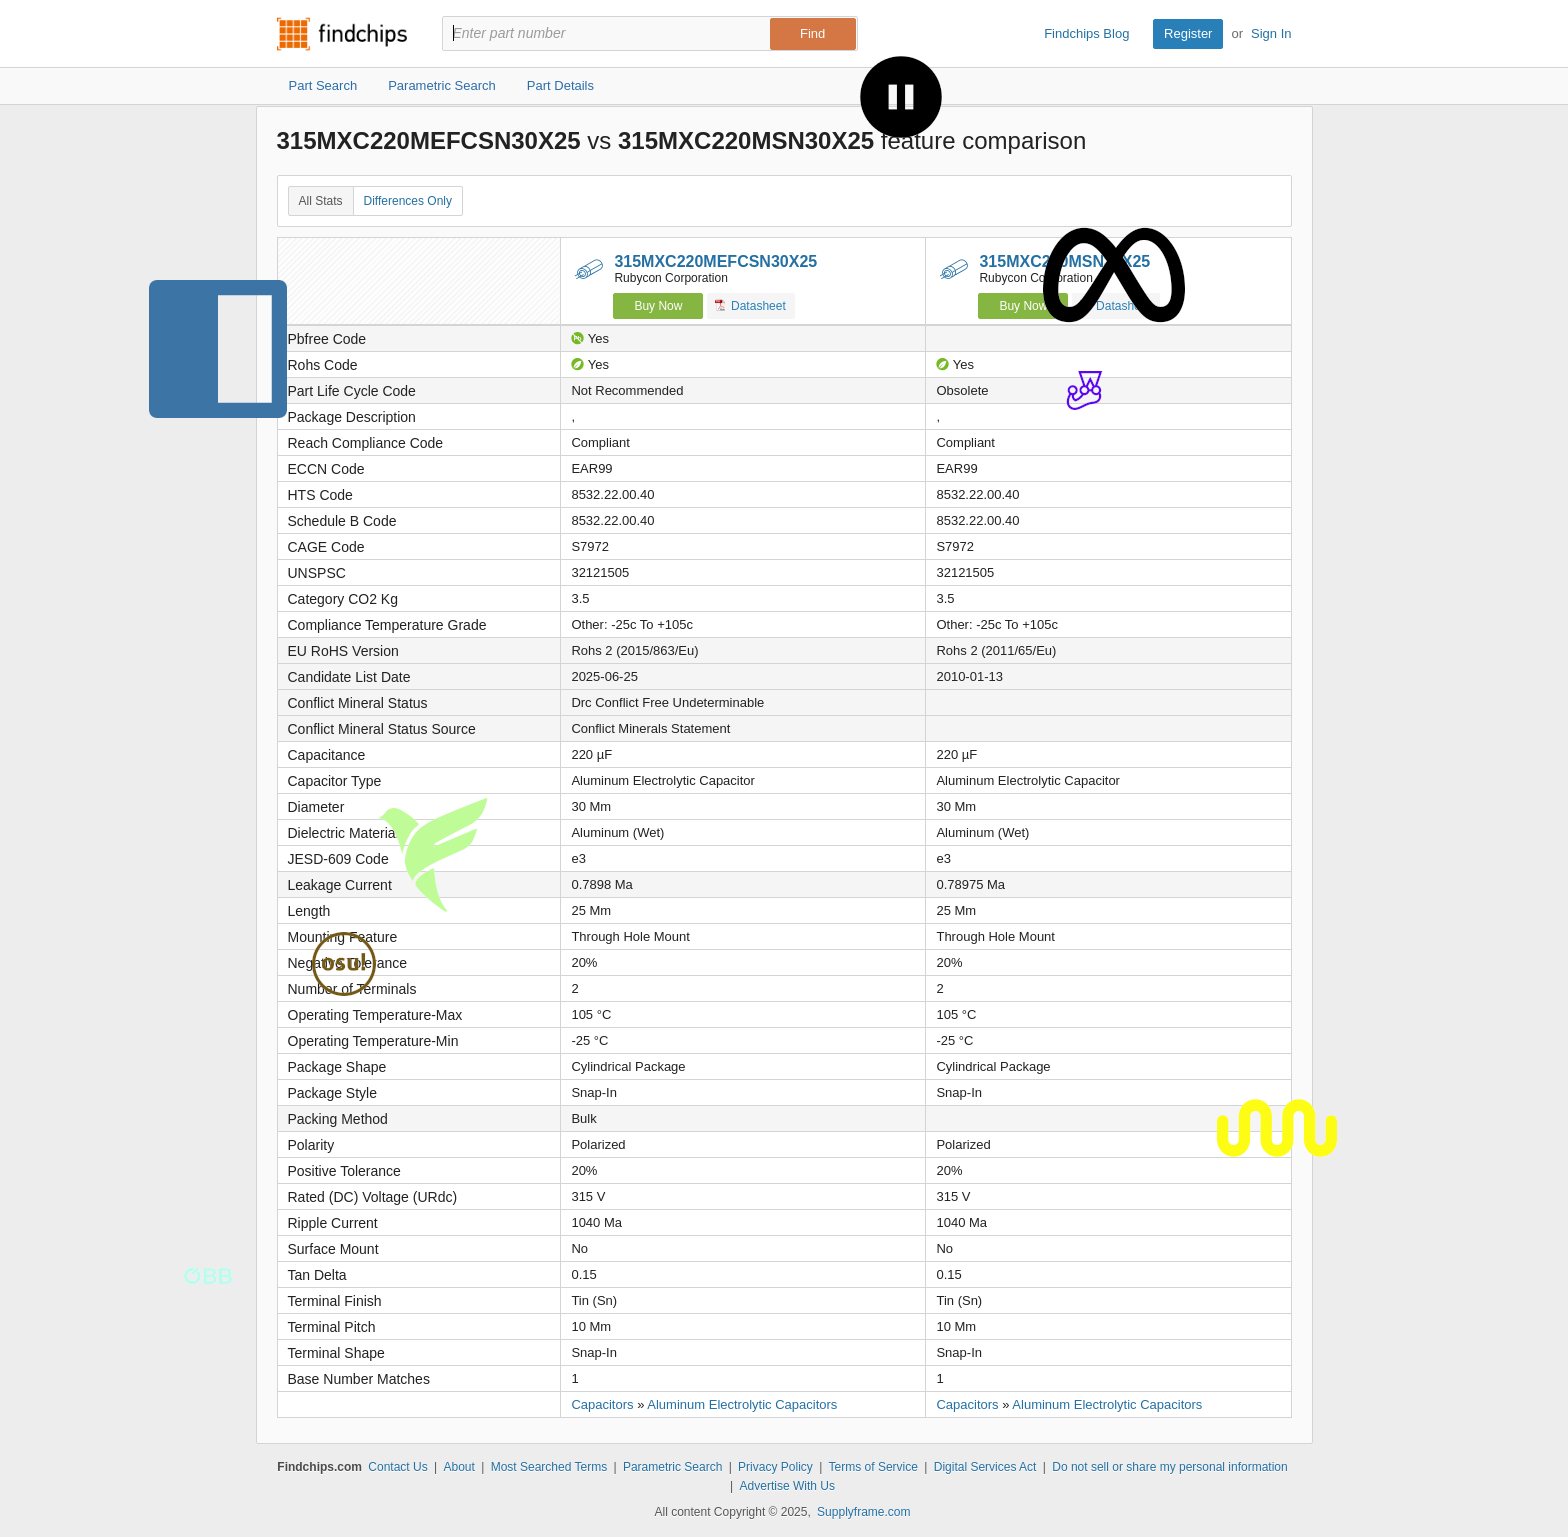 This screenshot has height=1537, width=1568. Describe the element at coordinates (1084, 390) in the screenshot. I see `jest testing framework logo` at that location.